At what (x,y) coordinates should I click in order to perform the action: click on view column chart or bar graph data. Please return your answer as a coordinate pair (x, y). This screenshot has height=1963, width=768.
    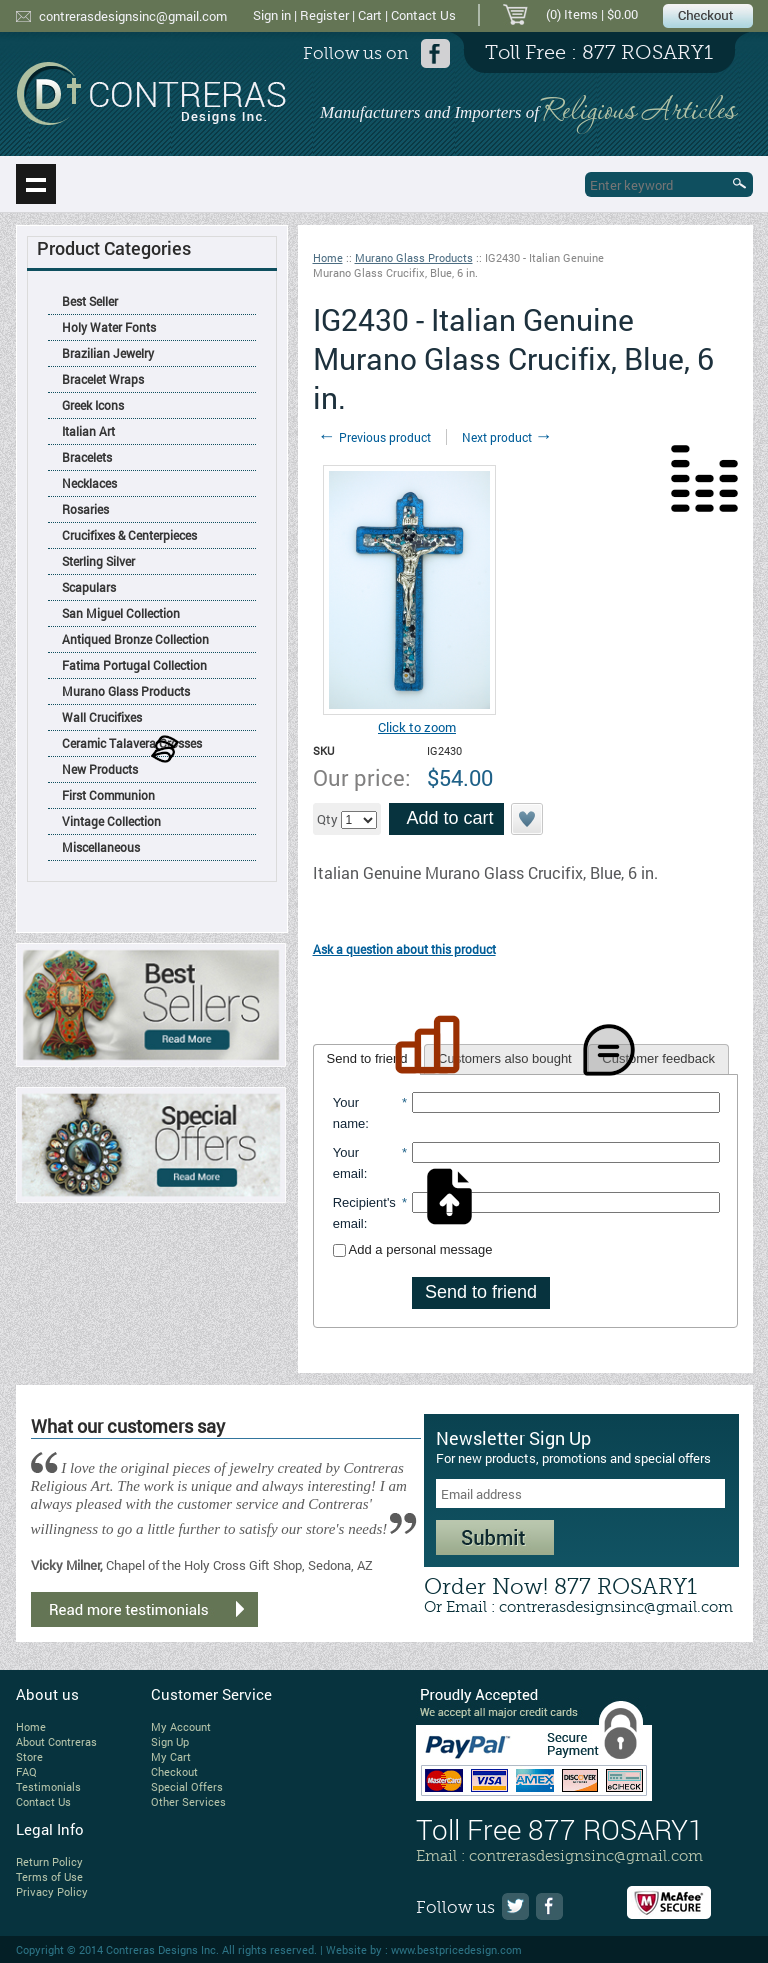
    Looking at the image, I should click on (704, 478).